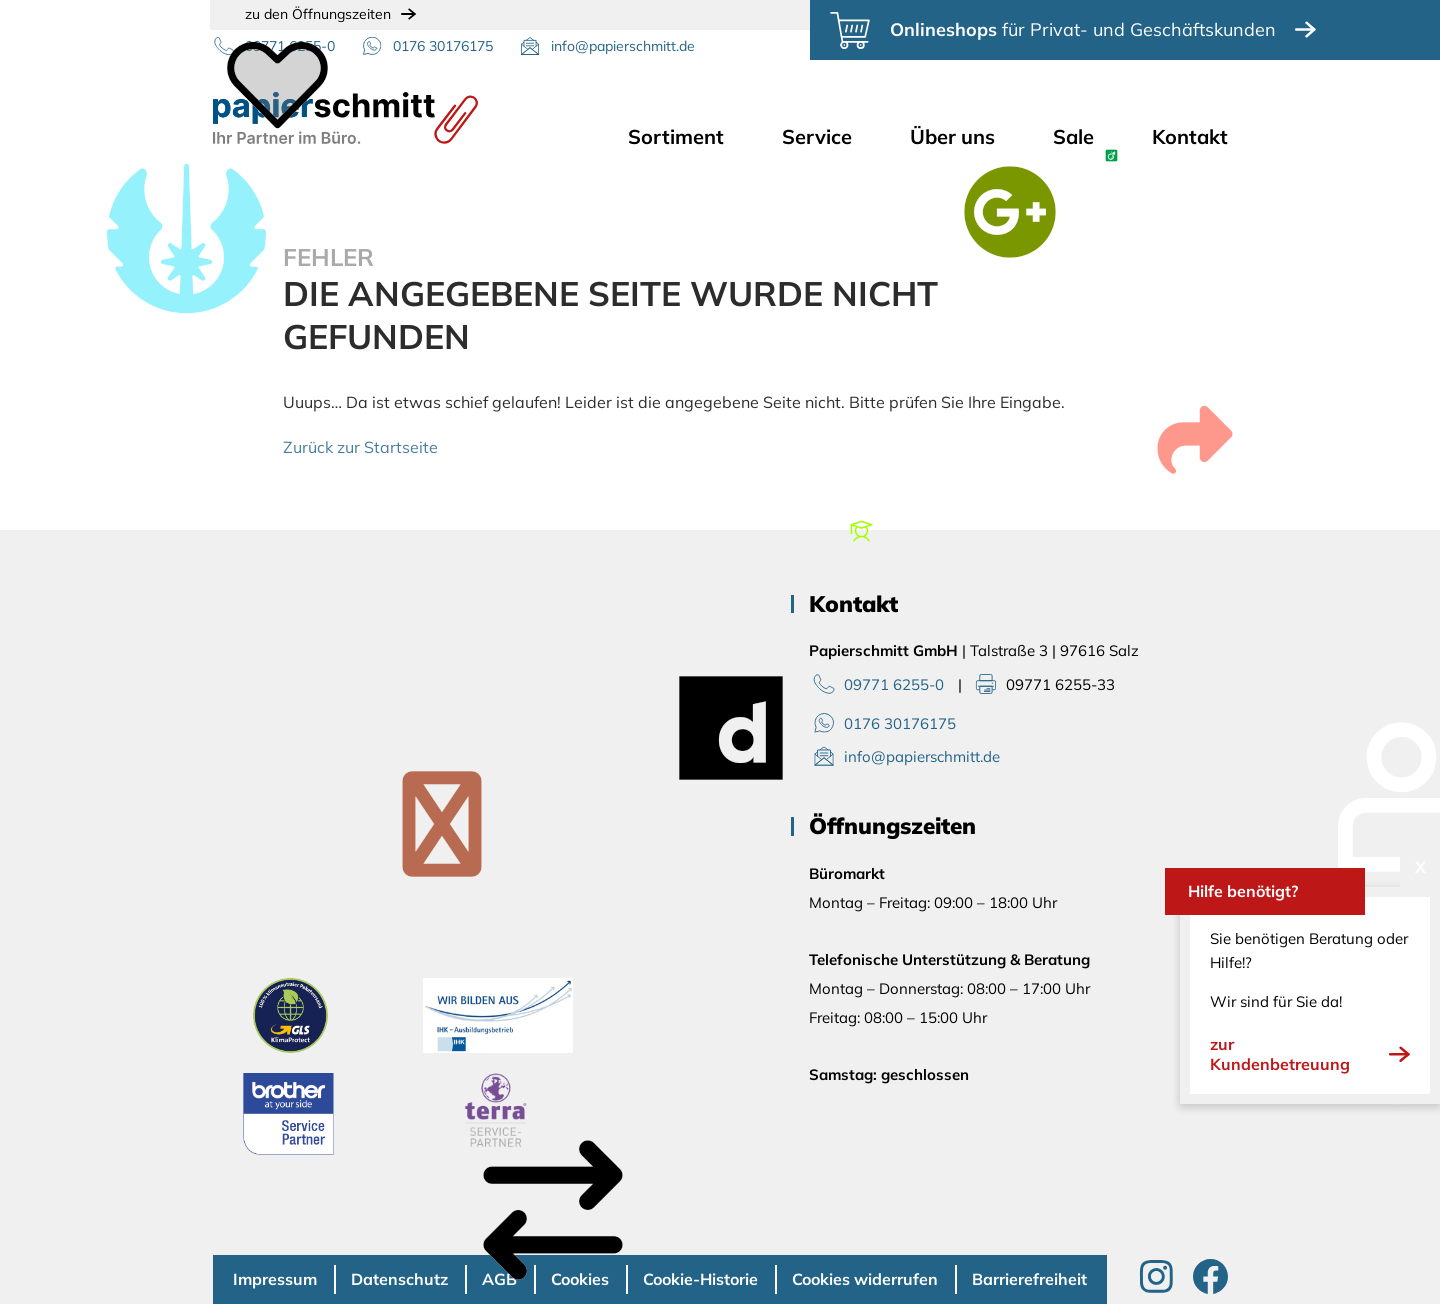  I want to click on view student profile, so click(861, 531).